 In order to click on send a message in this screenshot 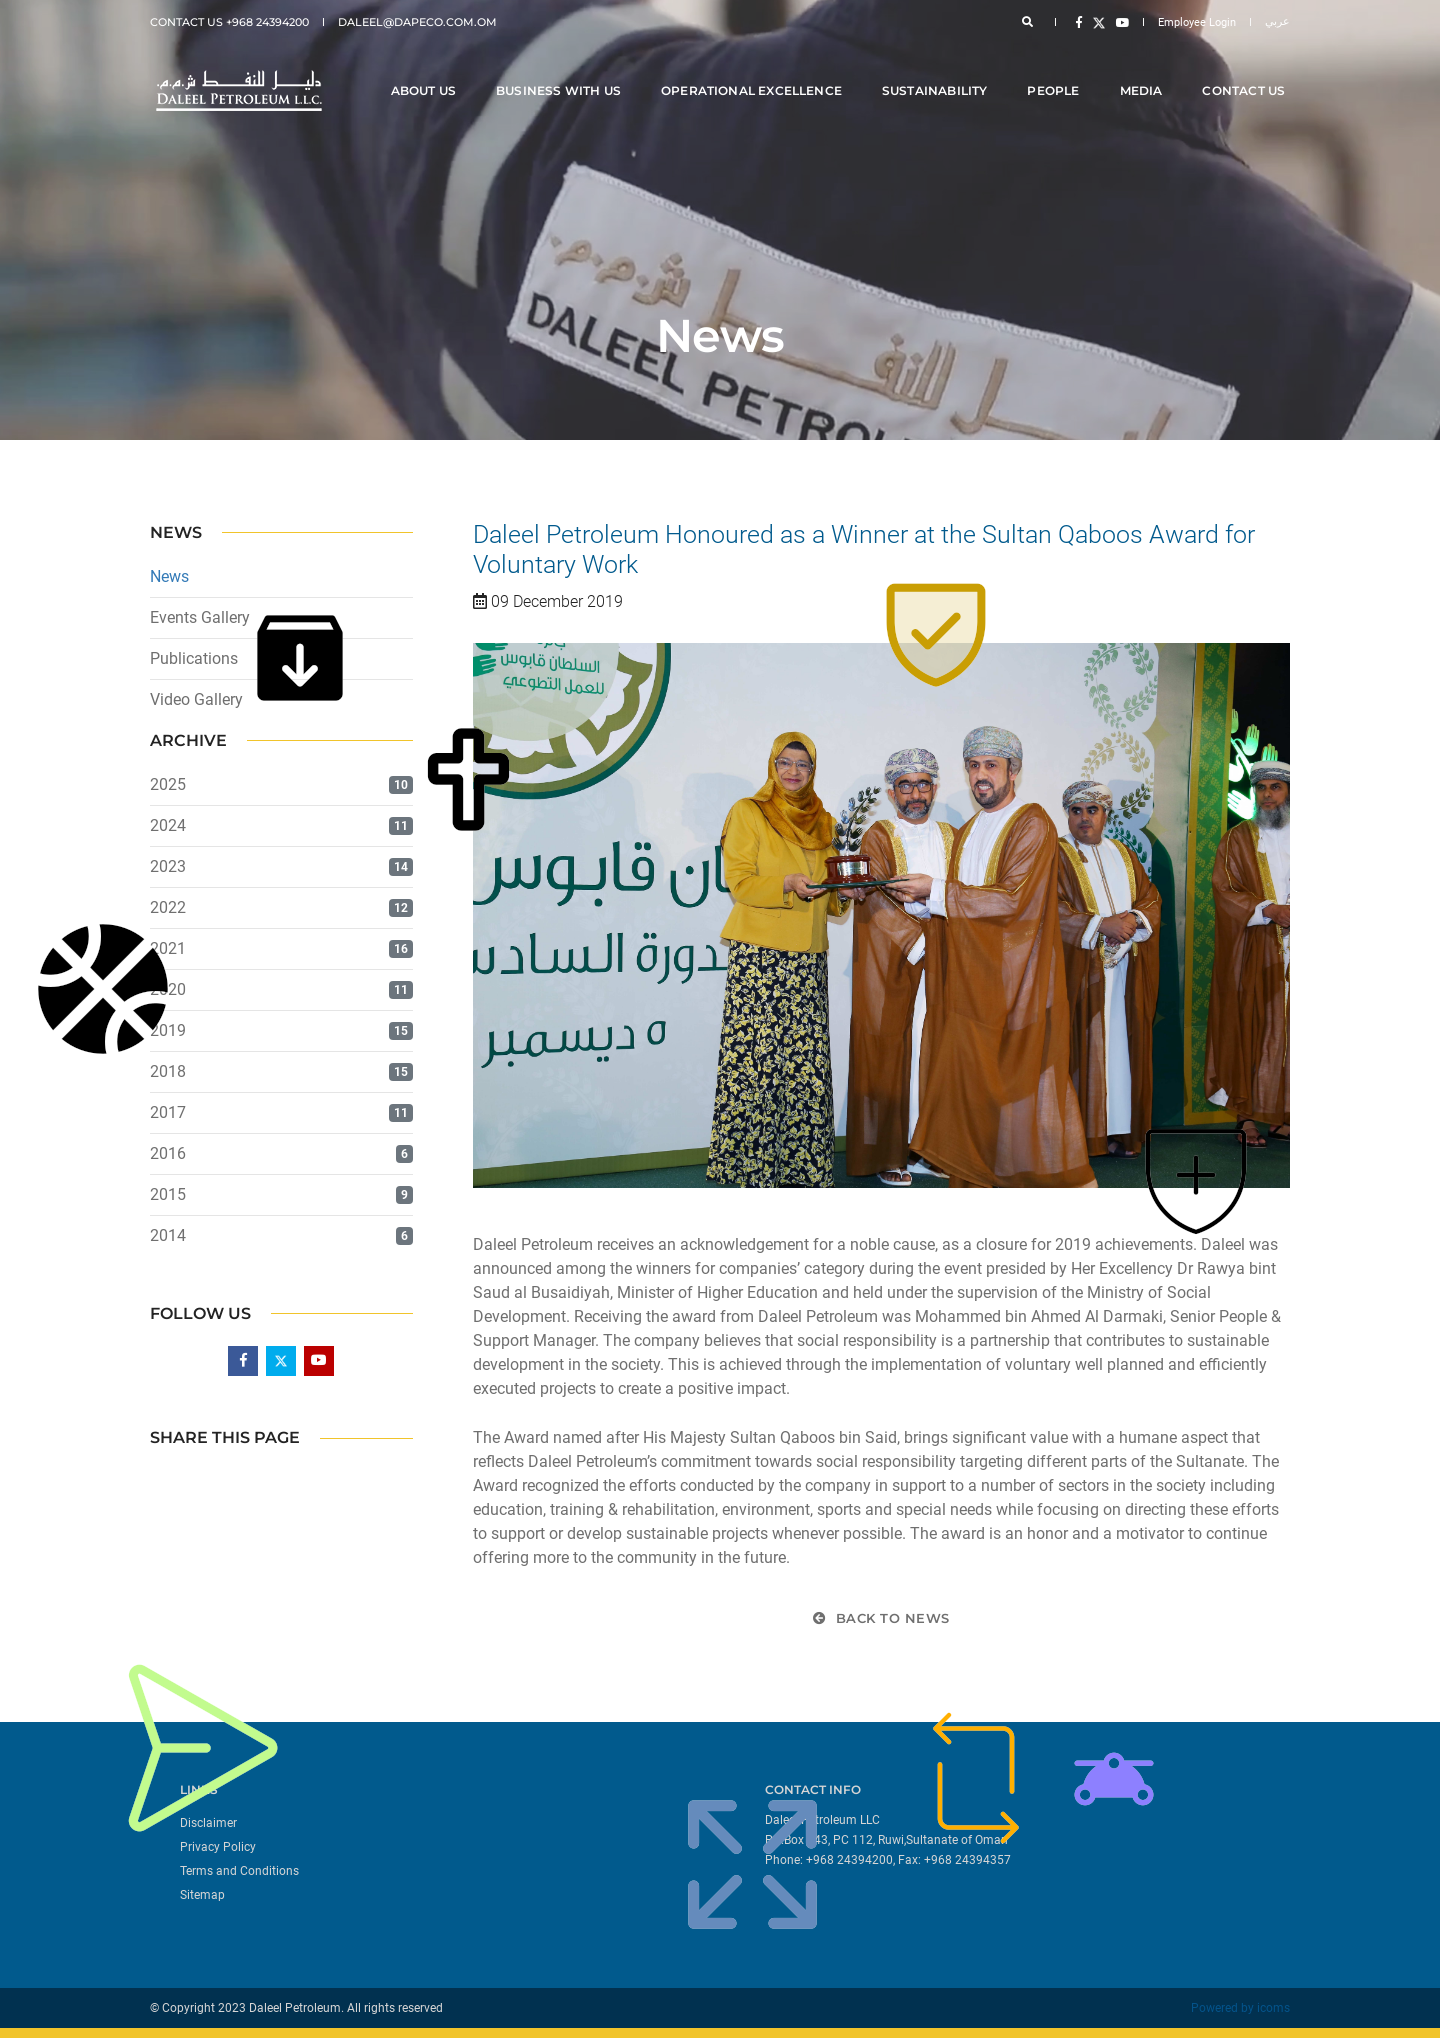, I will do `click(194, 1748)`.